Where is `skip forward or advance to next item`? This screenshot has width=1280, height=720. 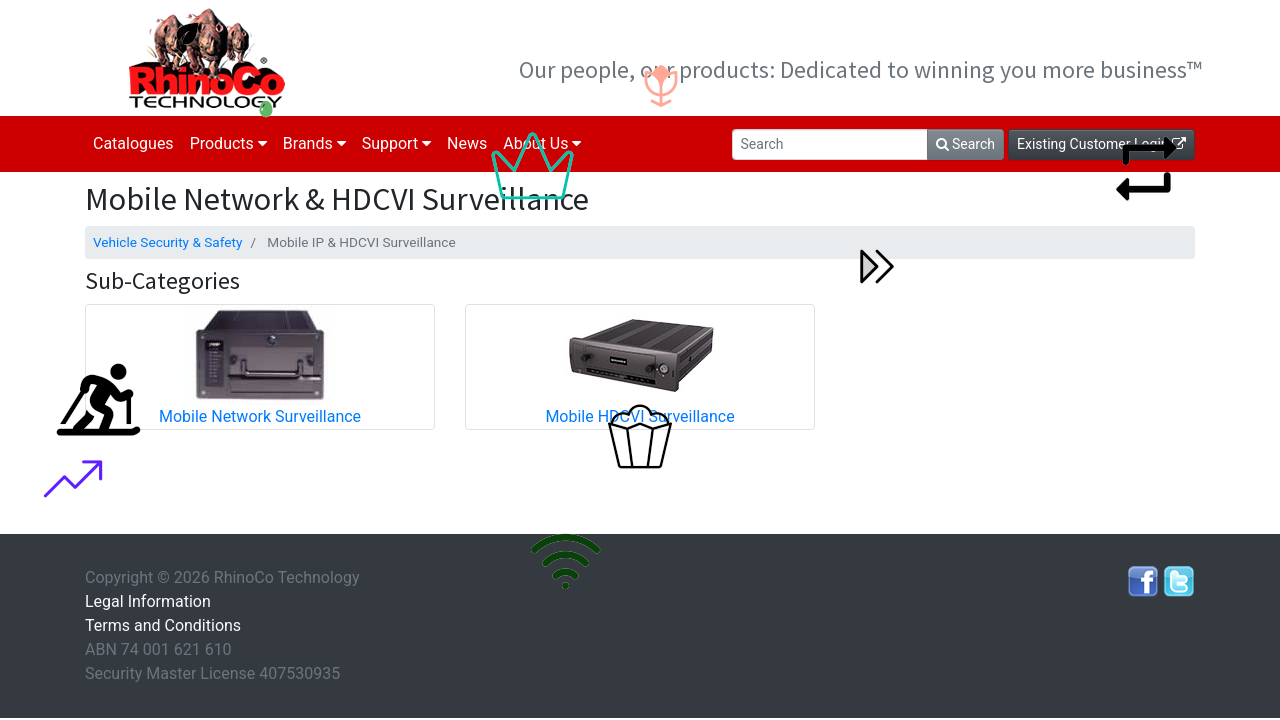
skip forward or advance to next item is located at coordinates (875, 266).